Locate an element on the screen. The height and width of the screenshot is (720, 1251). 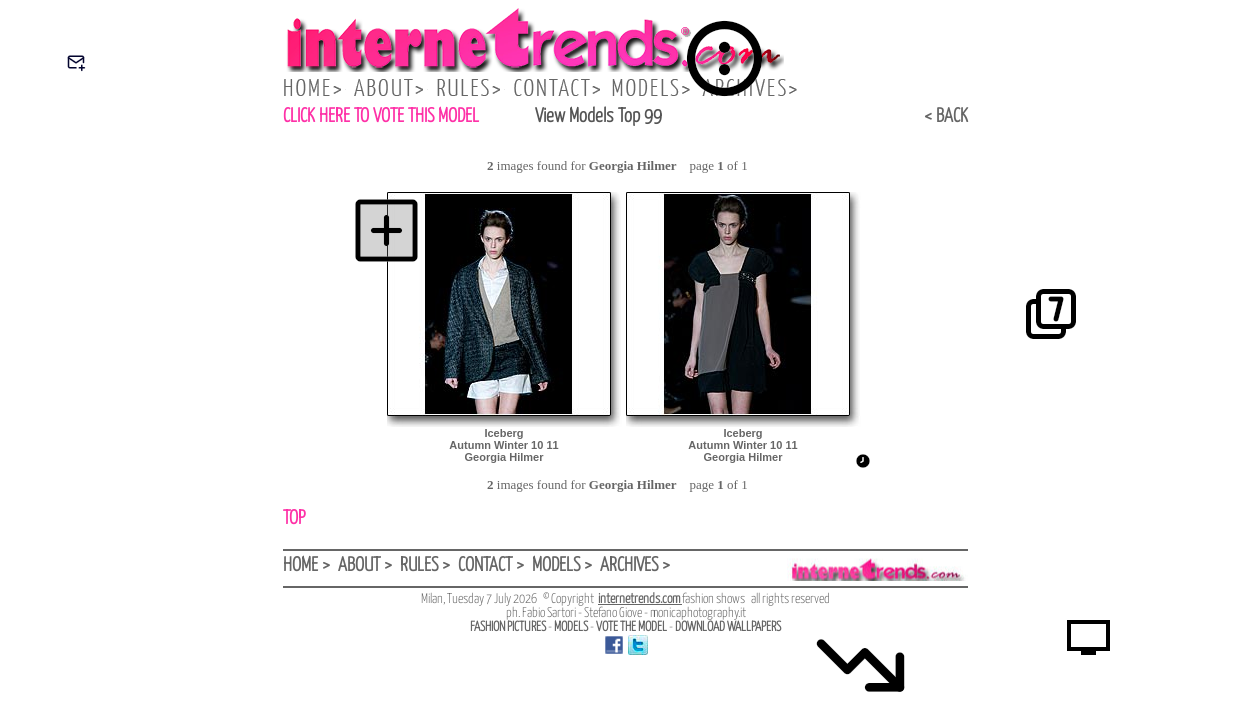
compose a new email is located at coordinates (76, 62).